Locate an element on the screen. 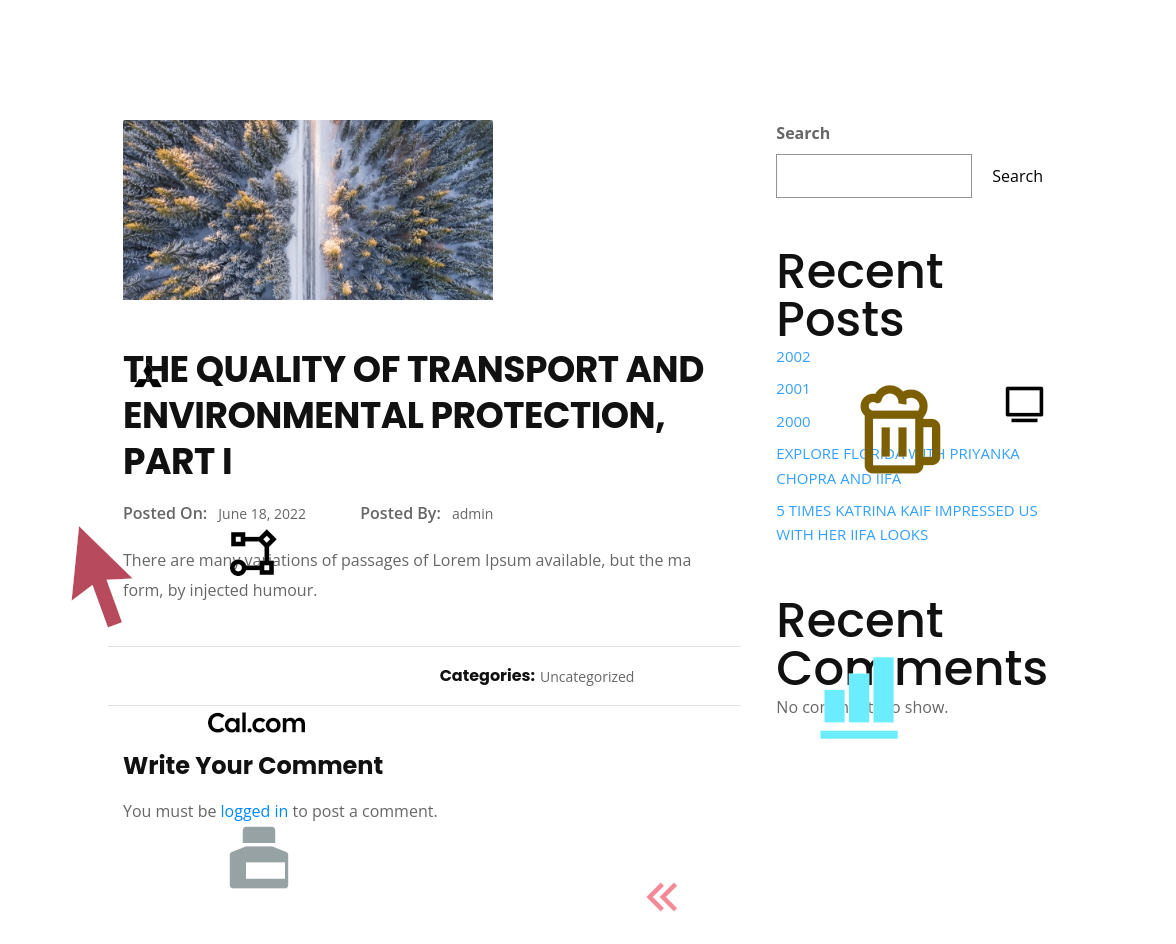  cursor app logo is located at coordinates (97, 578).